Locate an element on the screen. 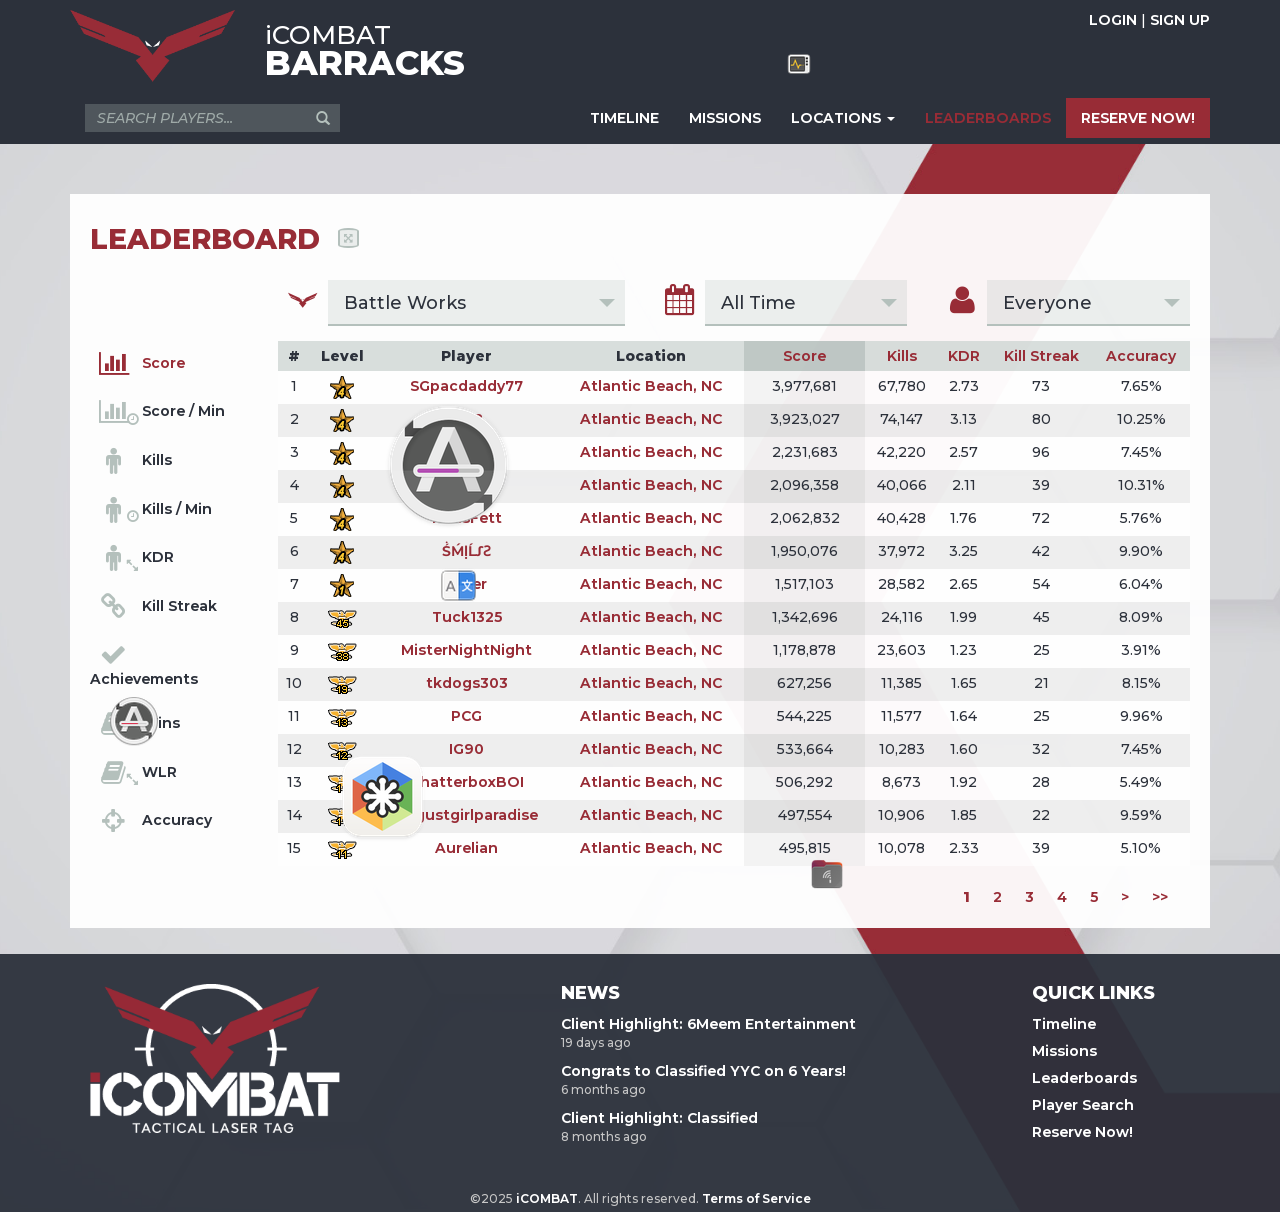 The width and height of the screenshot is (1280, 1212). open system monitor to view resource usage is located at coordinates (799, 64).